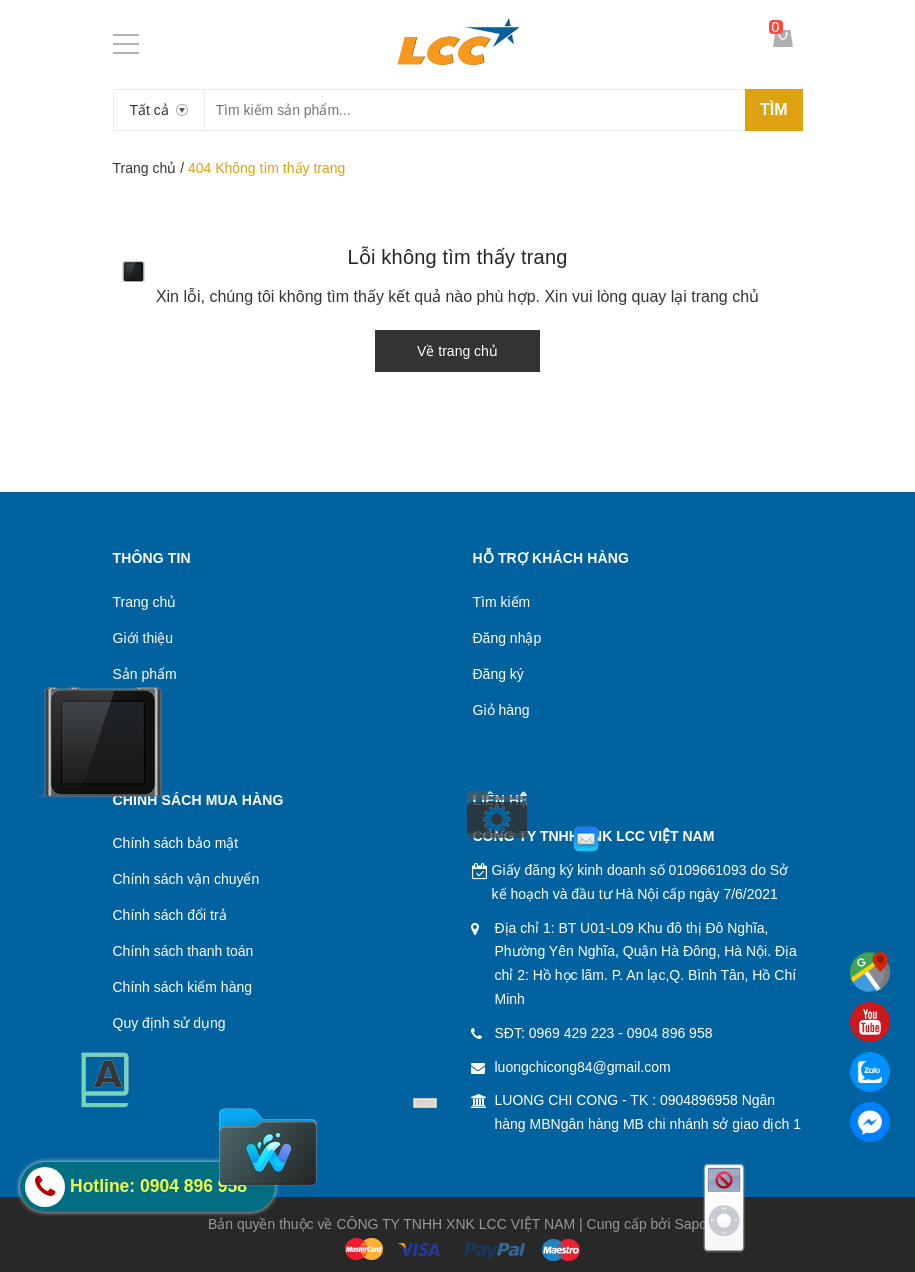 The height and width of the screenshot is (1272, 915). What do you see at coordinates (103, 742) in the screenshot?
I see `iPod nano device connected` at bounding box center [103, 742].